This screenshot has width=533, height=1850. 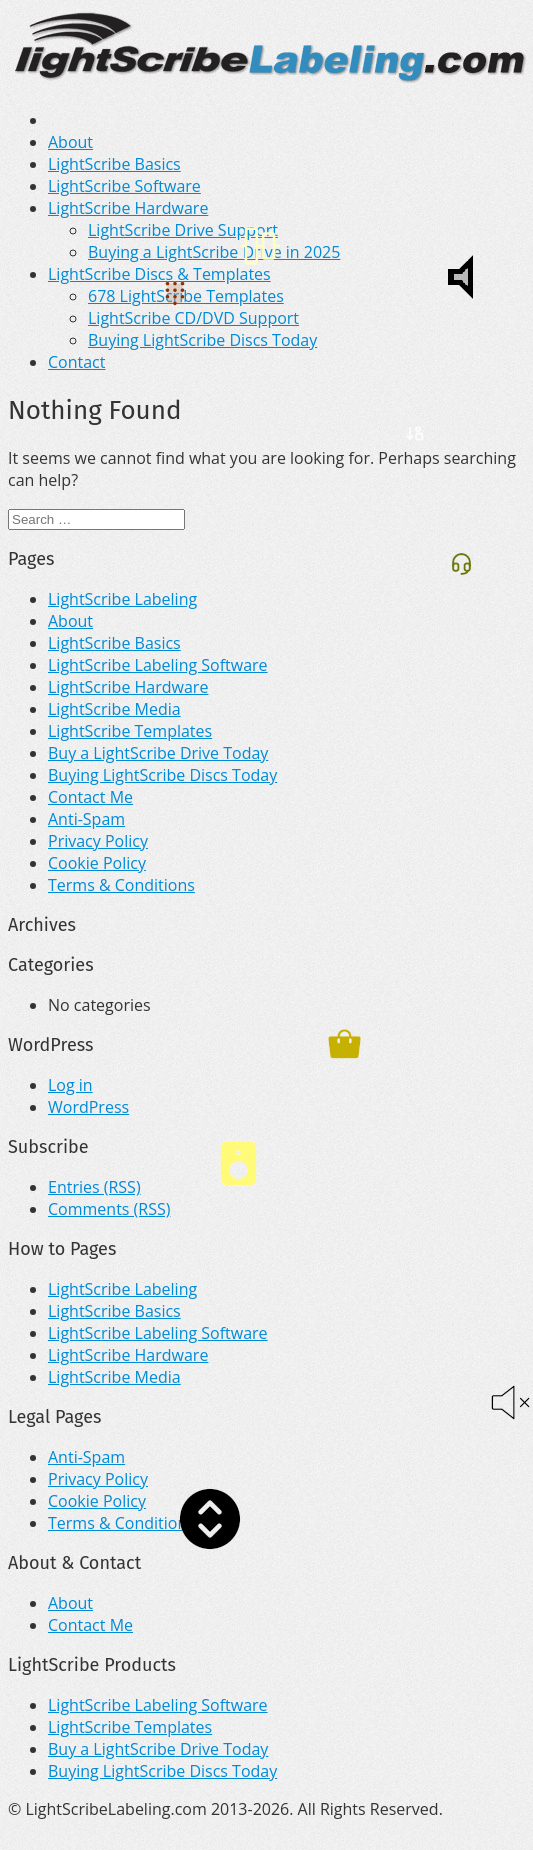 I want to click on contact customer support, so click(x=461, y=563).